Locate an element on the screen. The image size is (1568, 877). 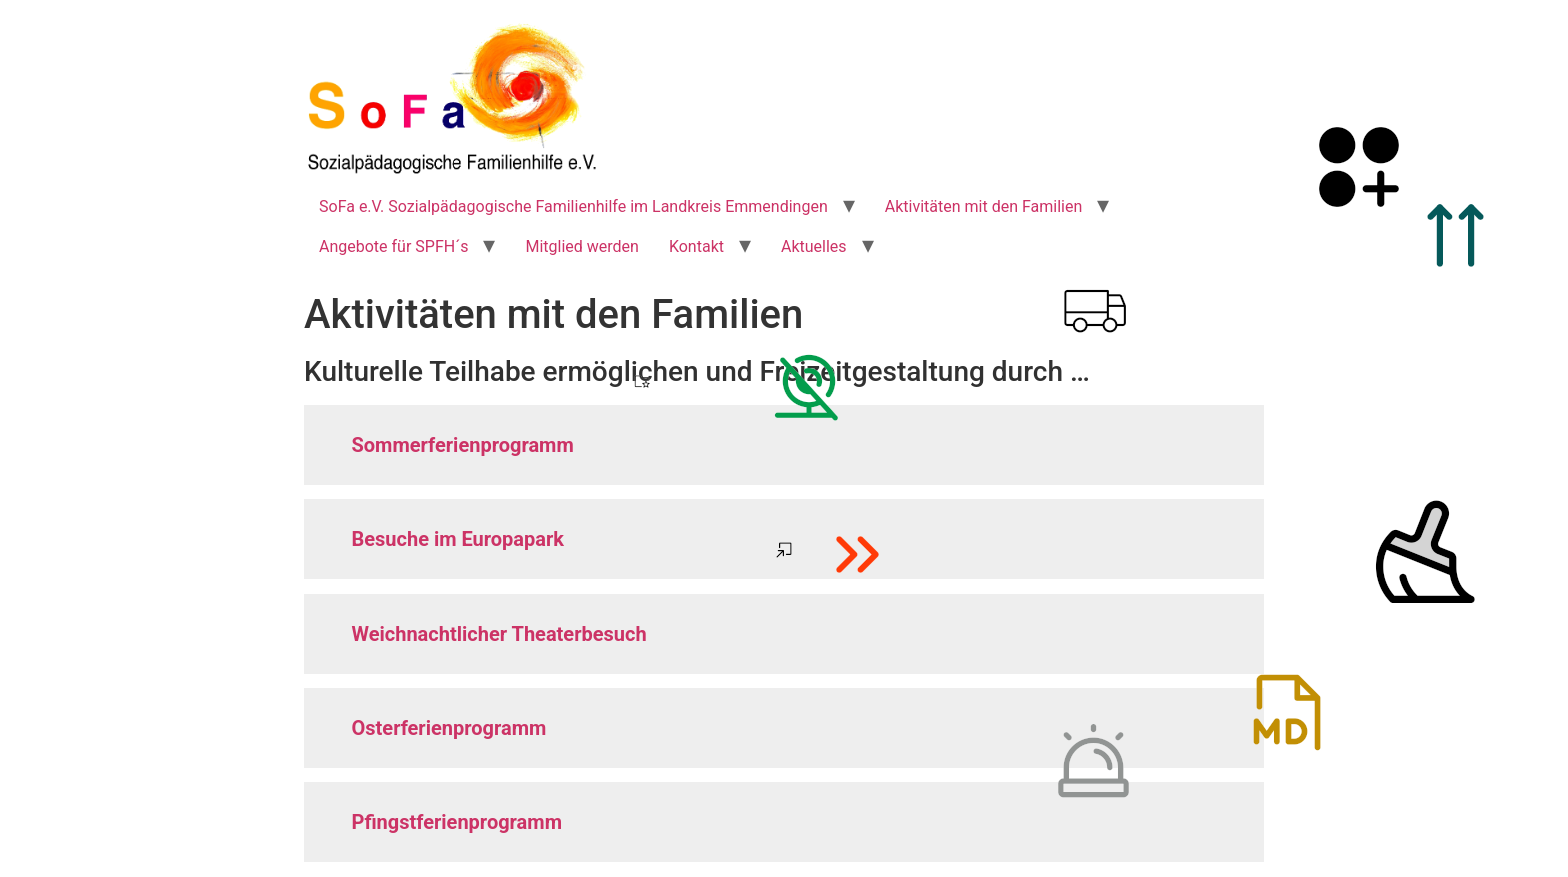
access your starred or favorite folder is located at coordinates (642, 381).